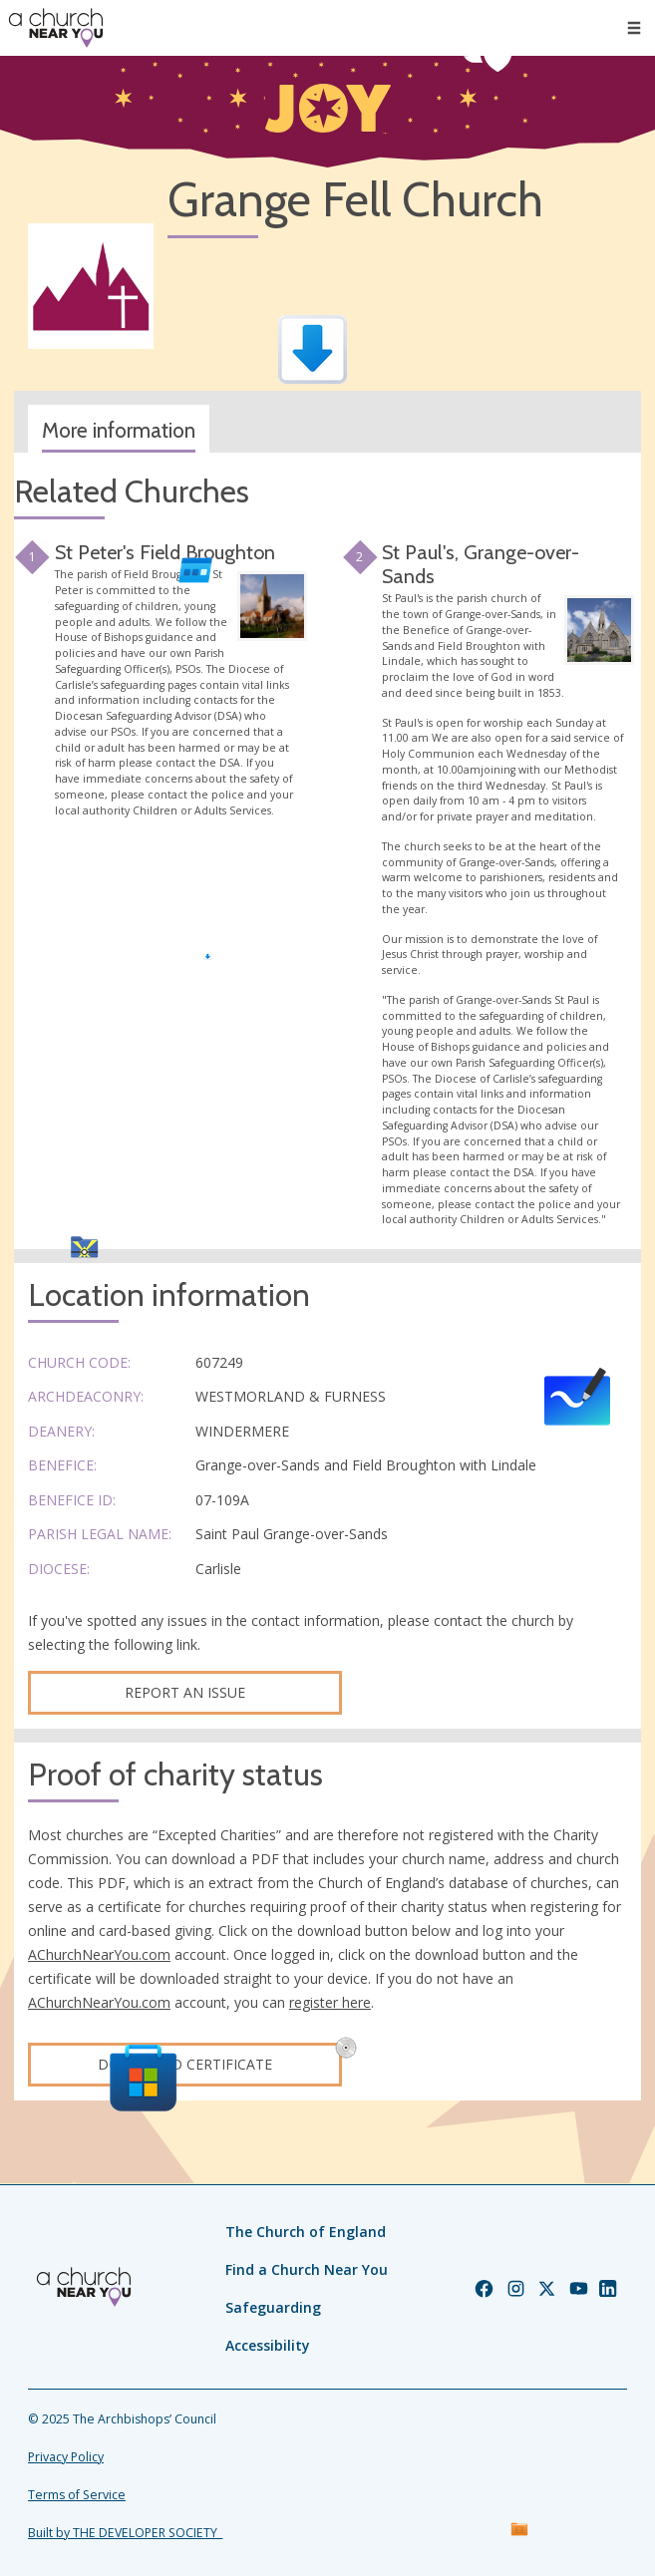  Describe the element at coordinates (346, 2048) in the screenshot. I see `indicates a rewritable CD drive or disc` at that location.